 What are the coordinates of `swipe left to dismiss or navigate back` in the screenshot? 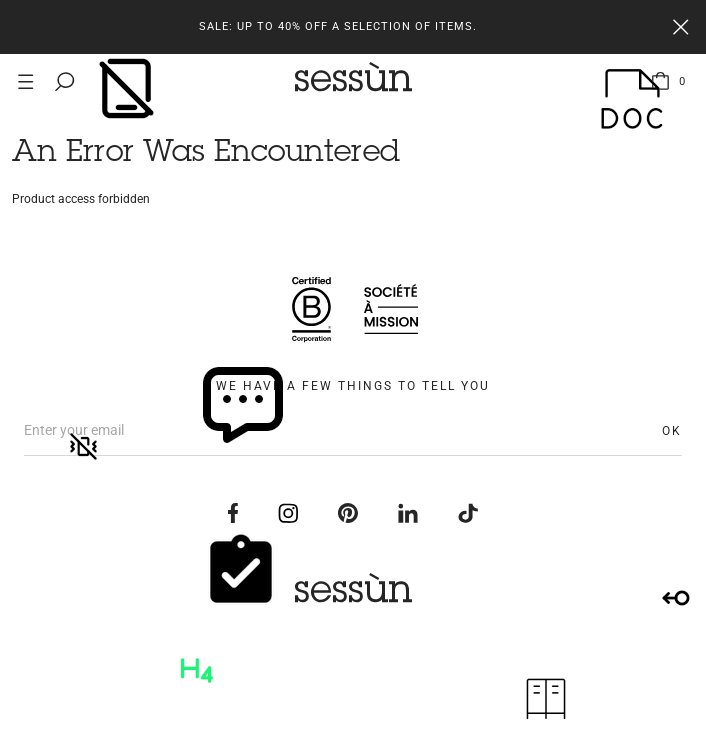 It's located at (676, 598).